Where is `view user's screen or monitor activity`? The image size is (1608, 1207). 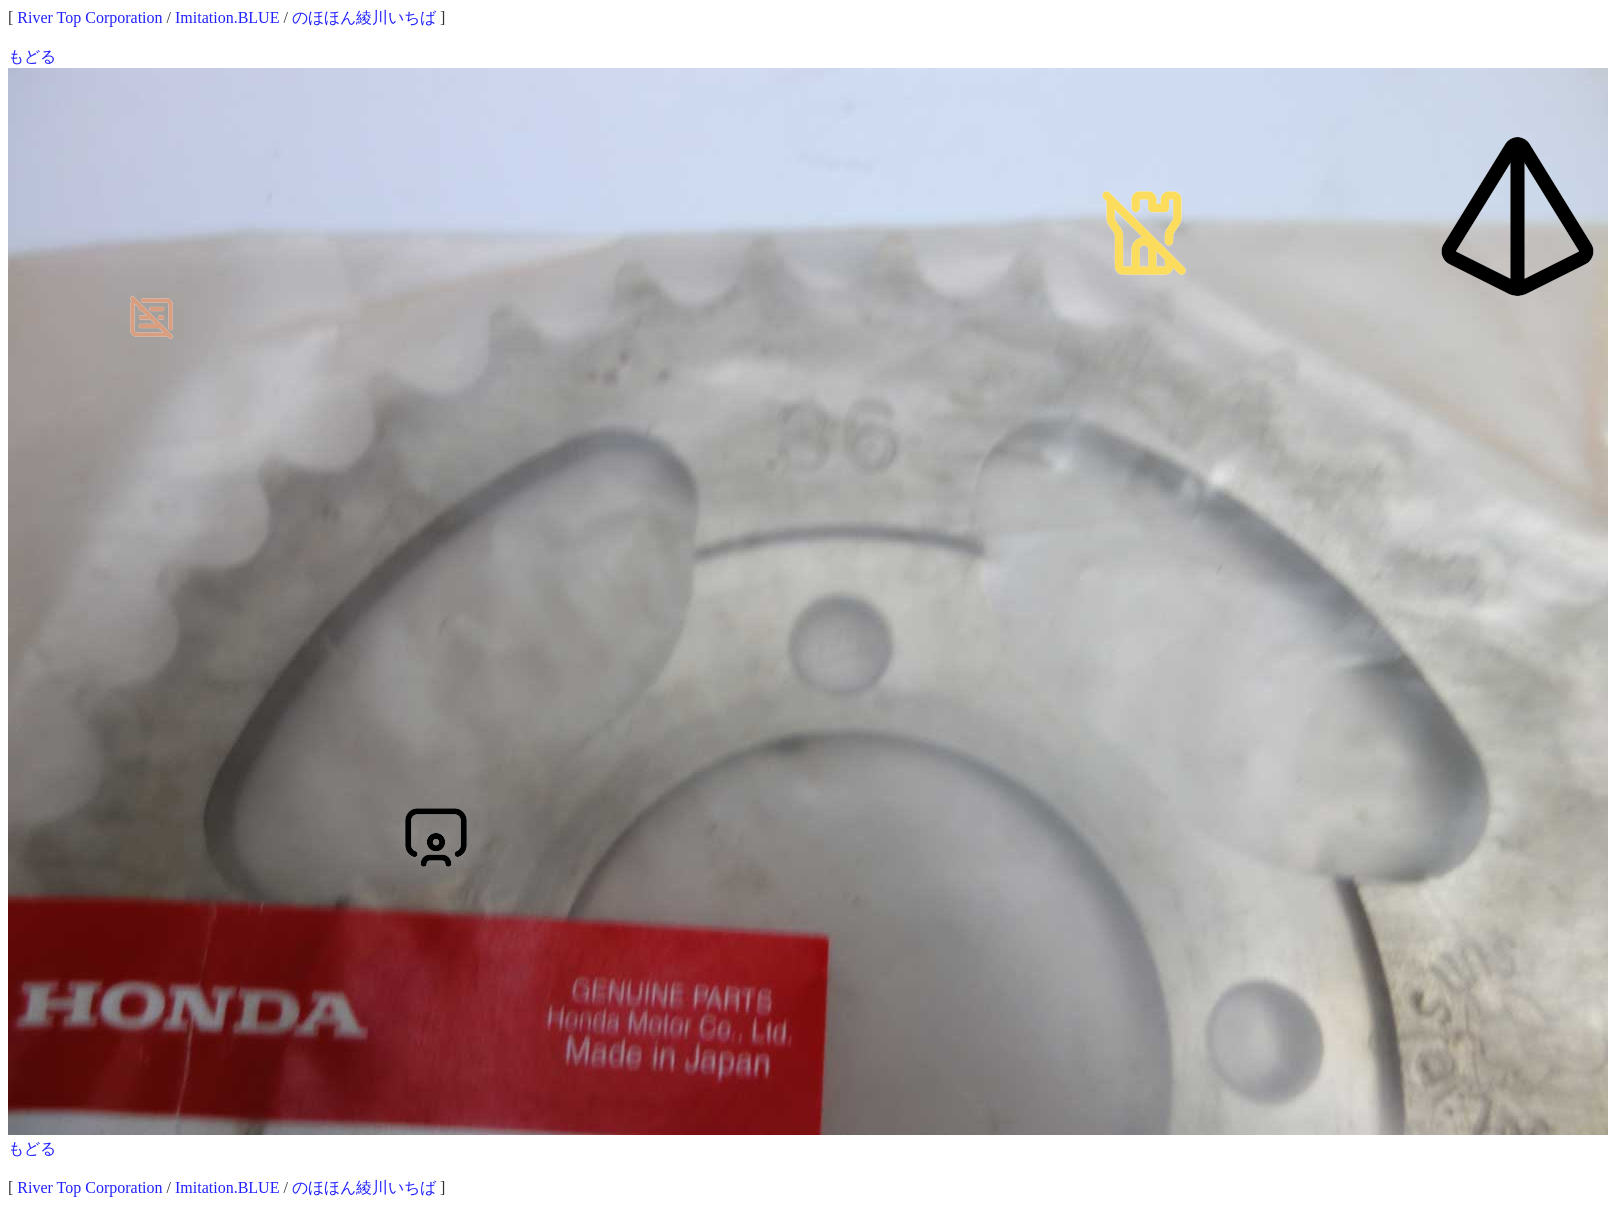
view user's screen or monitor activity is located at coordinates (436, 836).